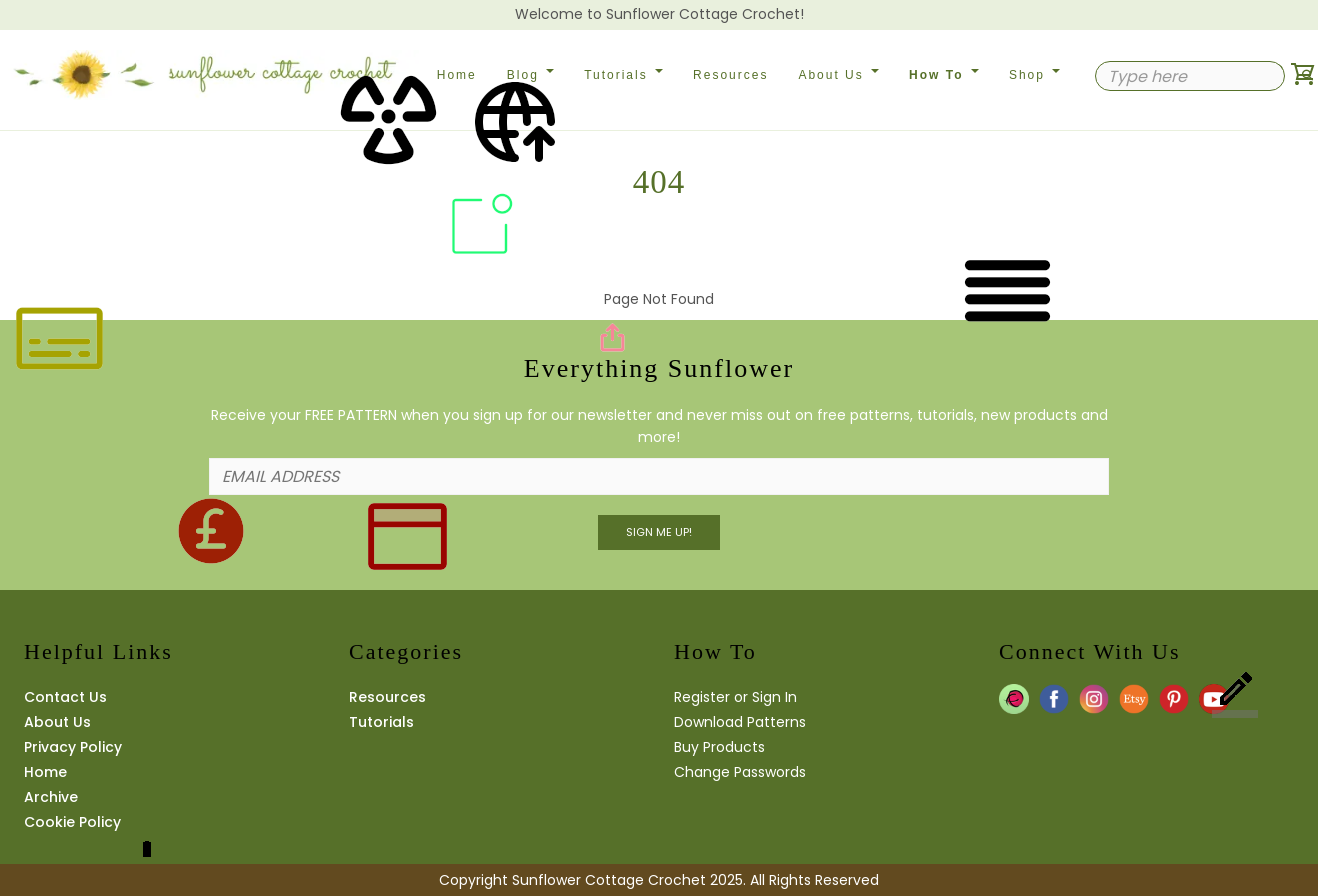 This screenshot has width=1318, height=896. I want to click on edit or change border color, so click(1235, 695).